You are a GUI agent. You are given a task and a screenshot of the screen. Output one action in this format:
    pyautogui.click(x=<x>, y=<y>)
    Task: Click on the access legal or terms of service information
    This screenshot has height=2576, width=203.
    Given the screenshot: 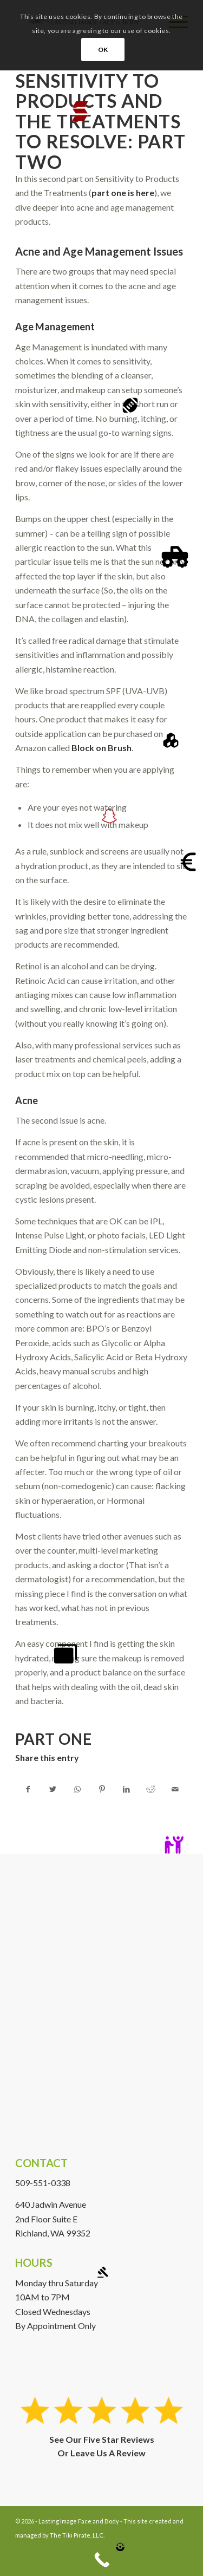 What is the action you would take?
    pyautogui.click(x=103, y=2272)
    